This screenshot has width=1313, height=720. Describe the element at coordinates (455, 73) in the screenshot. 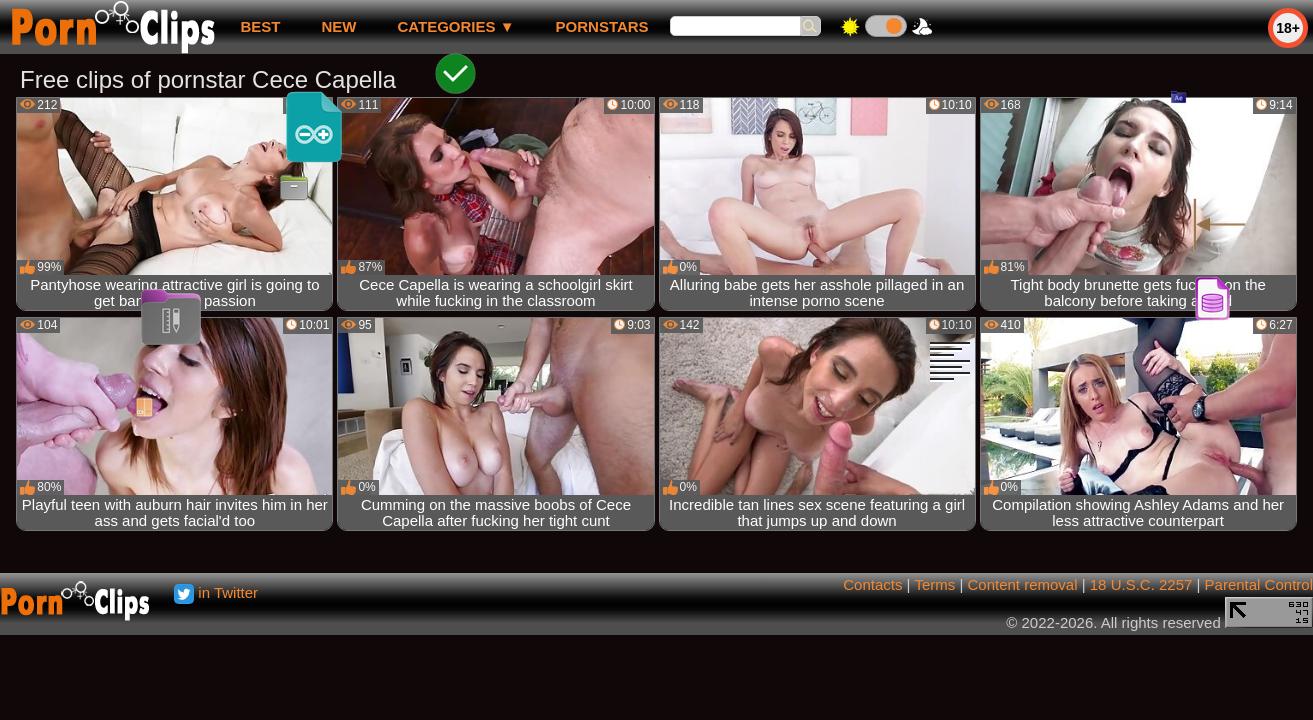

I see `indicates file has been successfully synced` at that location.